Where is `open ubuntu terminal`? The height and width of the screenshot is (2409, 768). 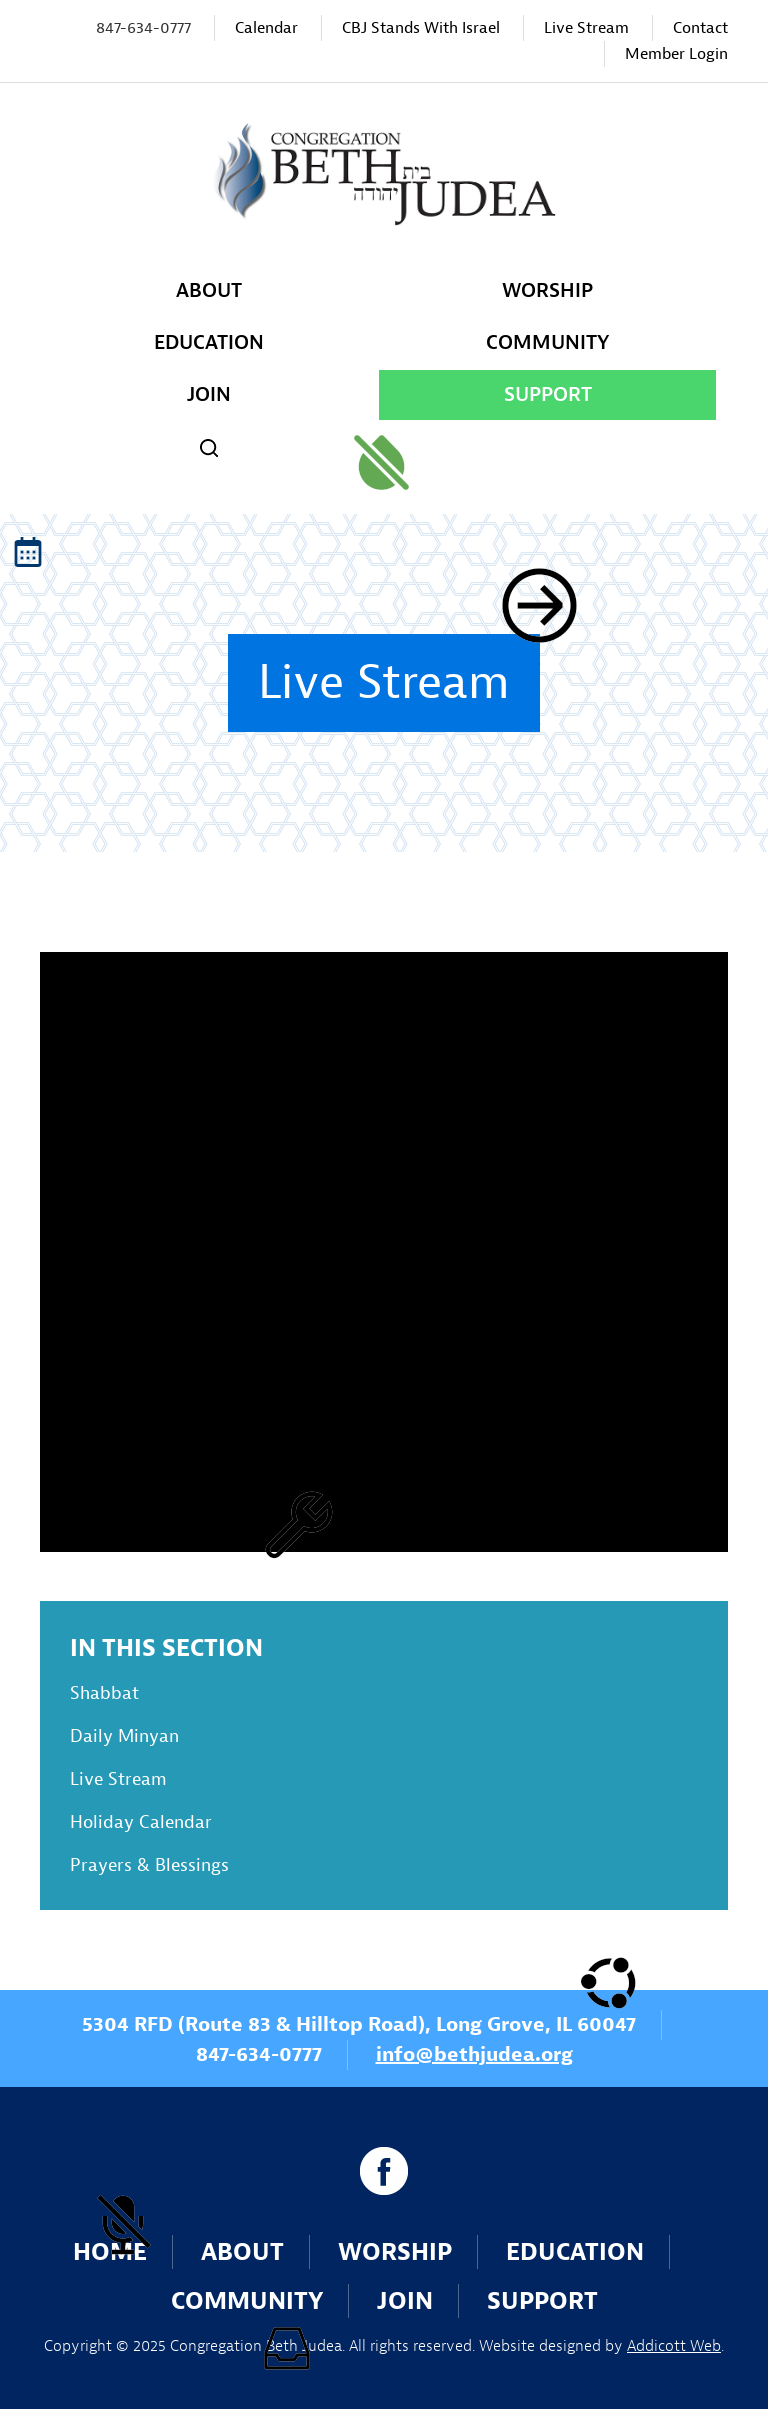
open ubuntu terminal is located at coordinates (610, 1983).